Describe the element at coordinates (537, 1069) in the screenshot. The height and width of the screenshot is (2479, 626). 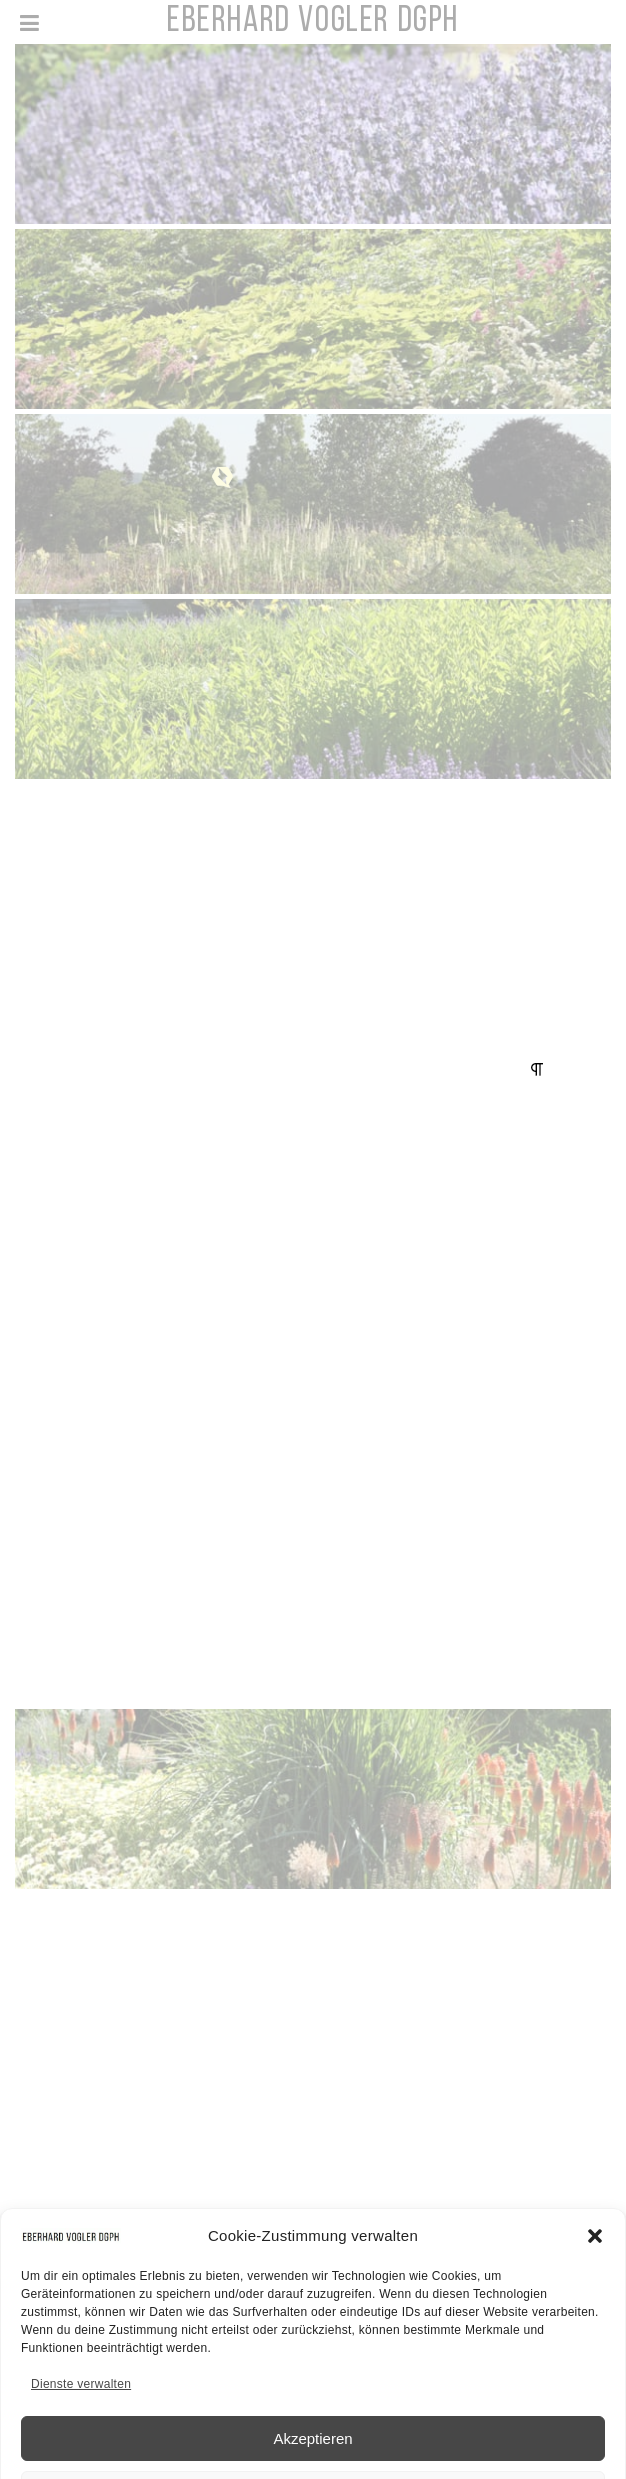
I see `insert a paragraph break` at that location.